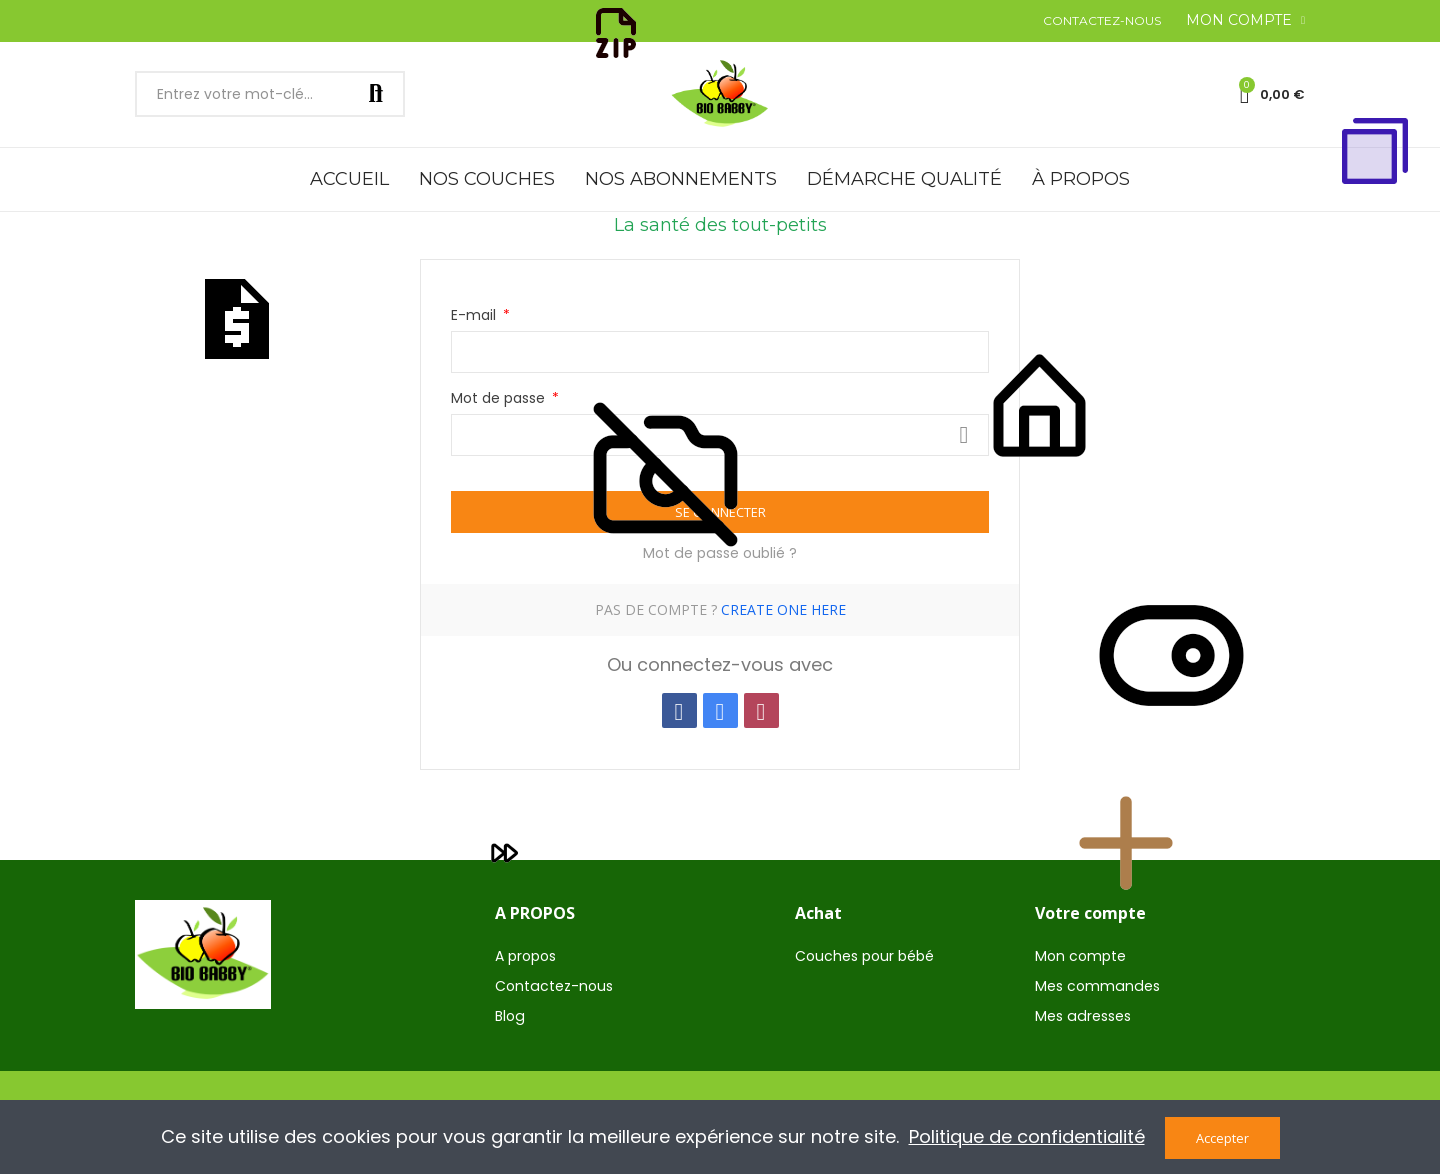 This screenshot has height=1174, width=1440. What do you see at coordinates (503, 853) in the screenshot?
I see `fast forward media playback` at bounding box center [503, 853].